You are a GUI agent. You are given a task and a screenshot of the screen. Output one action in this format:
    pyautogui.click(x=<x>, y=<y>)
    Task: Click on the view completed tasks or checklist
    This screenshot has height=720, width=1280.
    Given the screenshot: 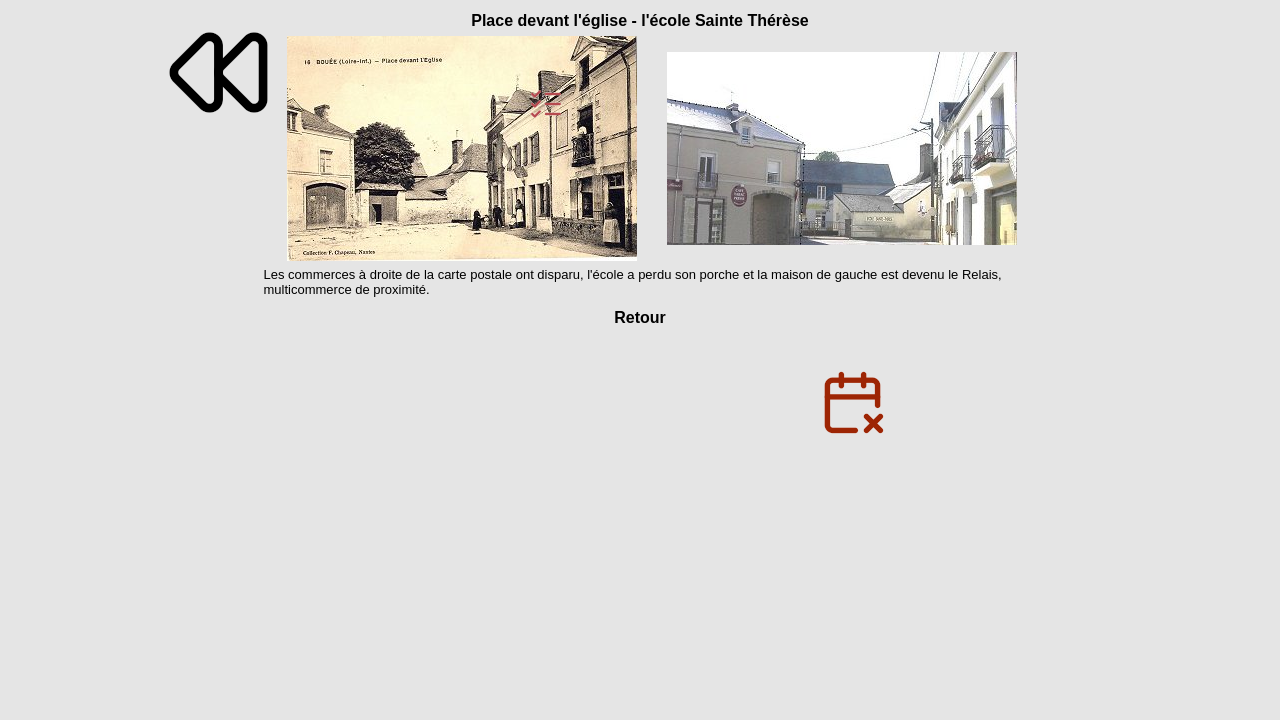 What is the action you would take?
    pyautogui.click(x=546, y=104)
    